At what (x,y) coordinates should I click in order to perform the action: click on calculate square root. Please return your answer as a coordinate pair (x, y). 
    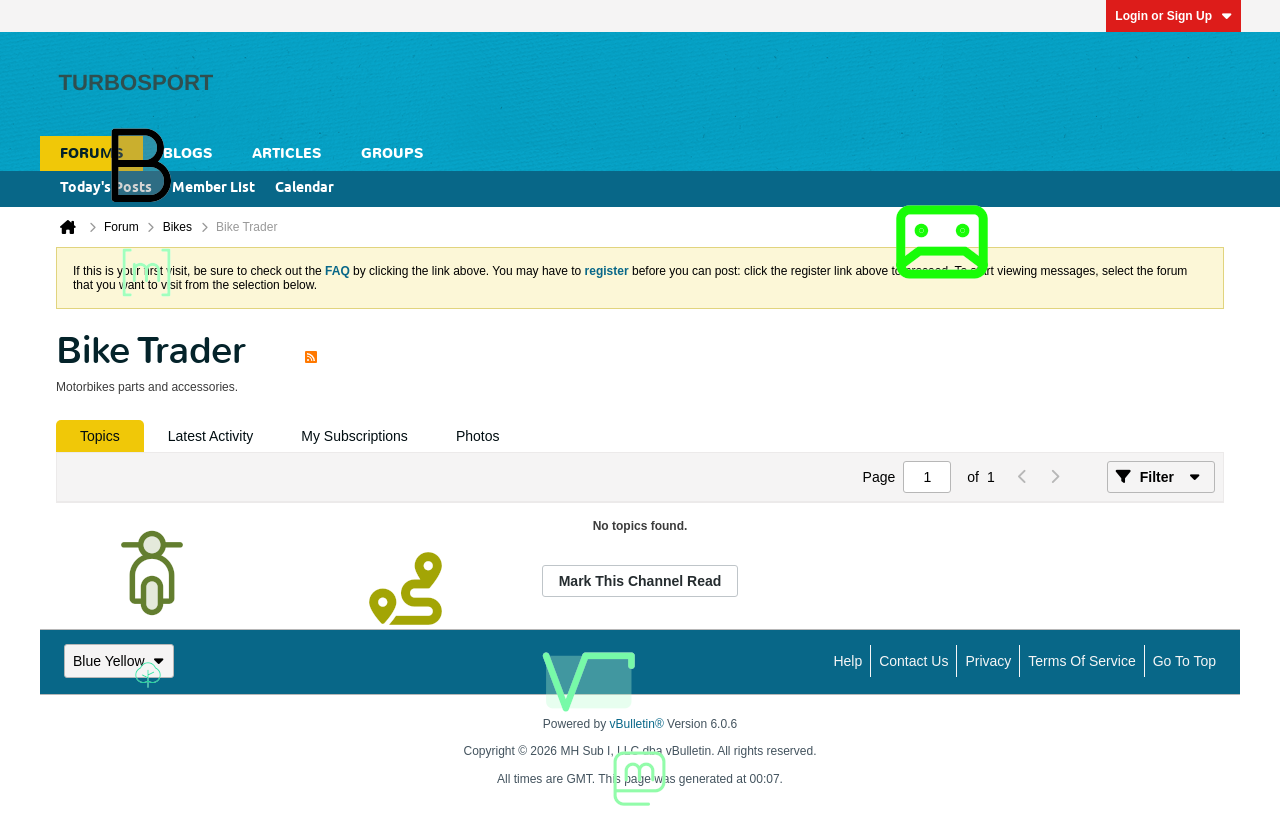
    Looking at the image, I should click on (585, 675).